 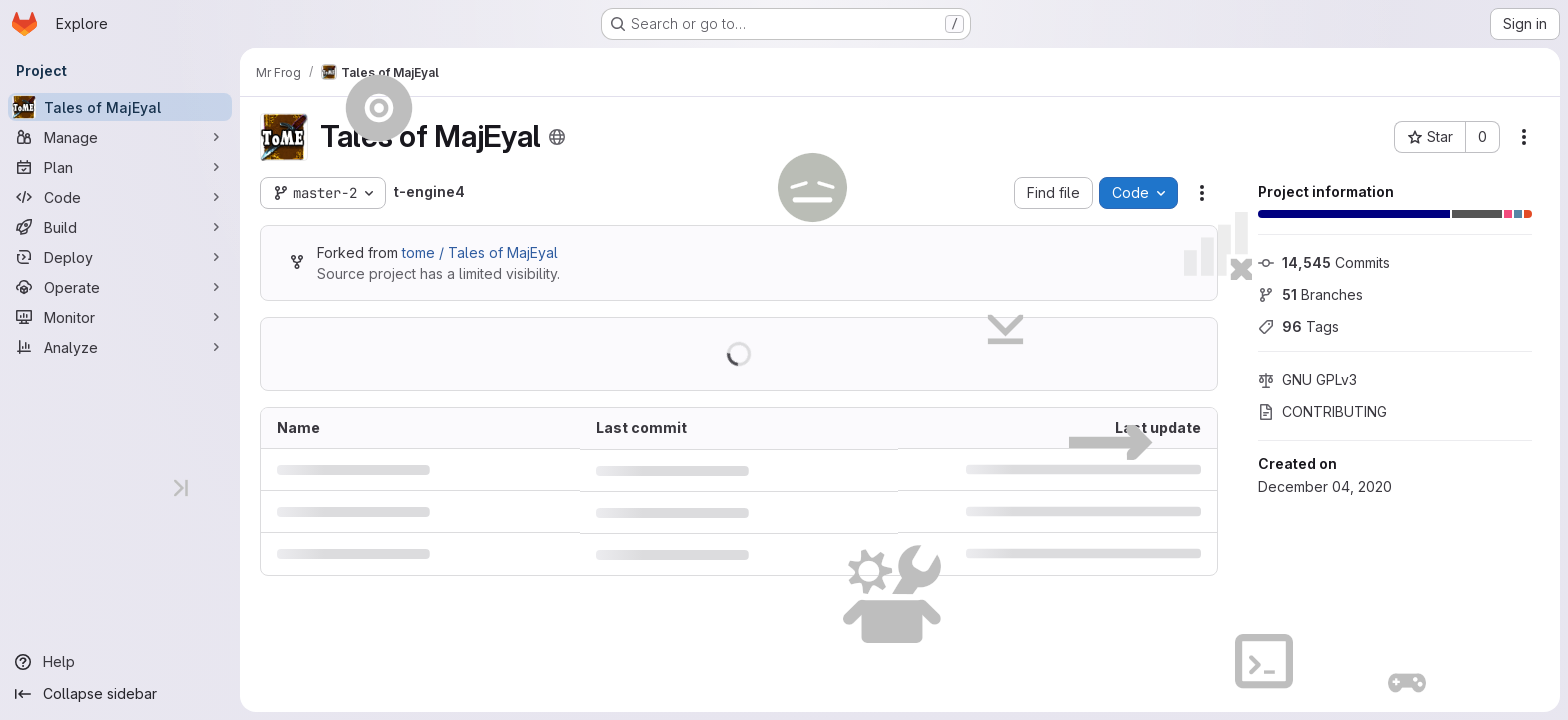 What do you see at coordinates (379, 108) in the screenshot?
I see `audio CD or optical disc media` at bounding box center [379, 108].